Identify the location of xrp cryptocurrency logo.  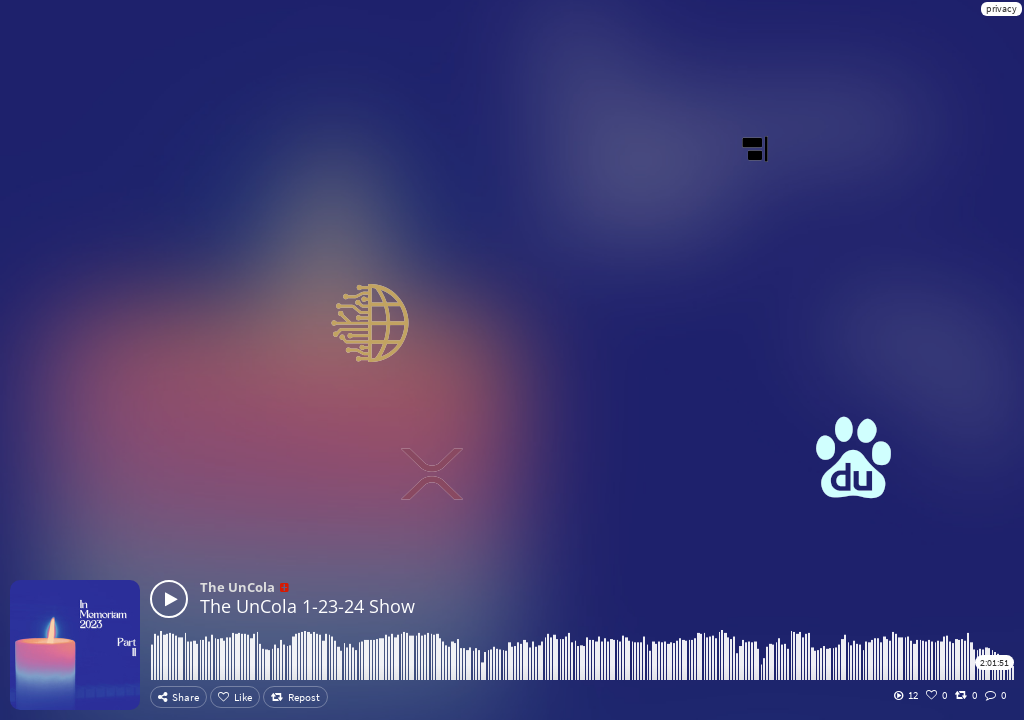
(432, 474).